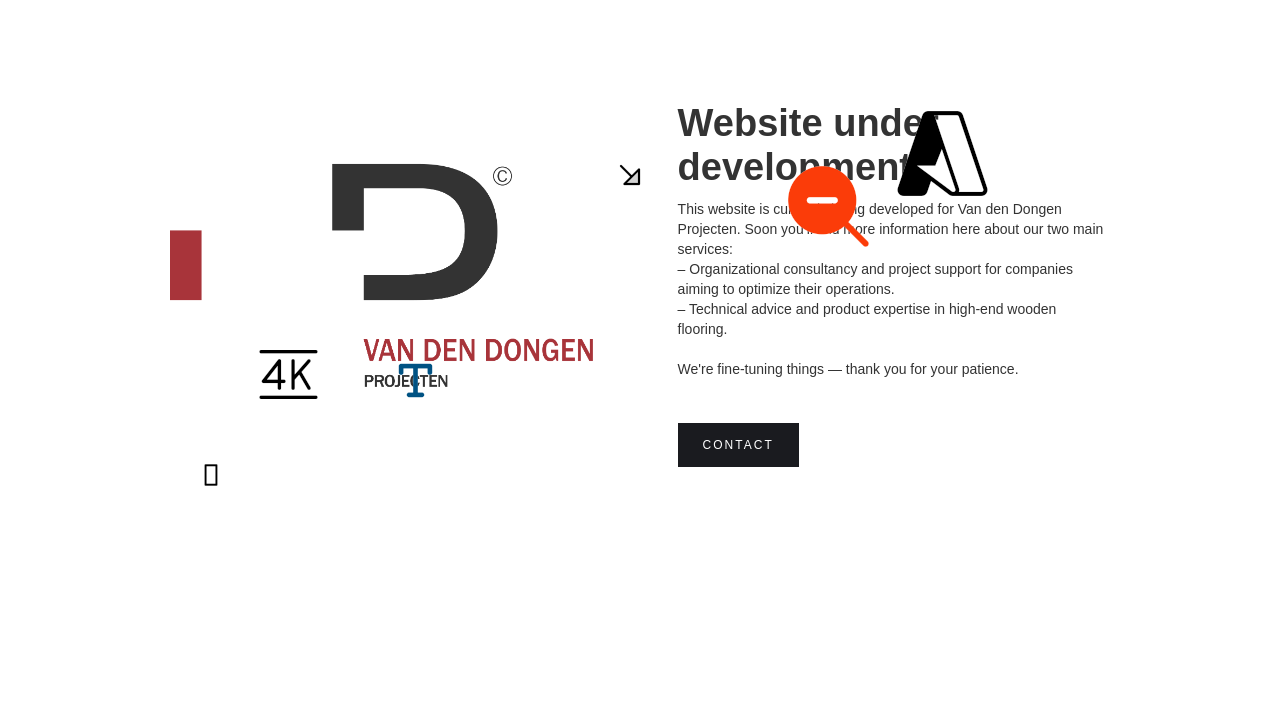  Describe the element at coordinates (288, 374) in the screenshot. I see `indicates 4K video resolution quality` at that location.